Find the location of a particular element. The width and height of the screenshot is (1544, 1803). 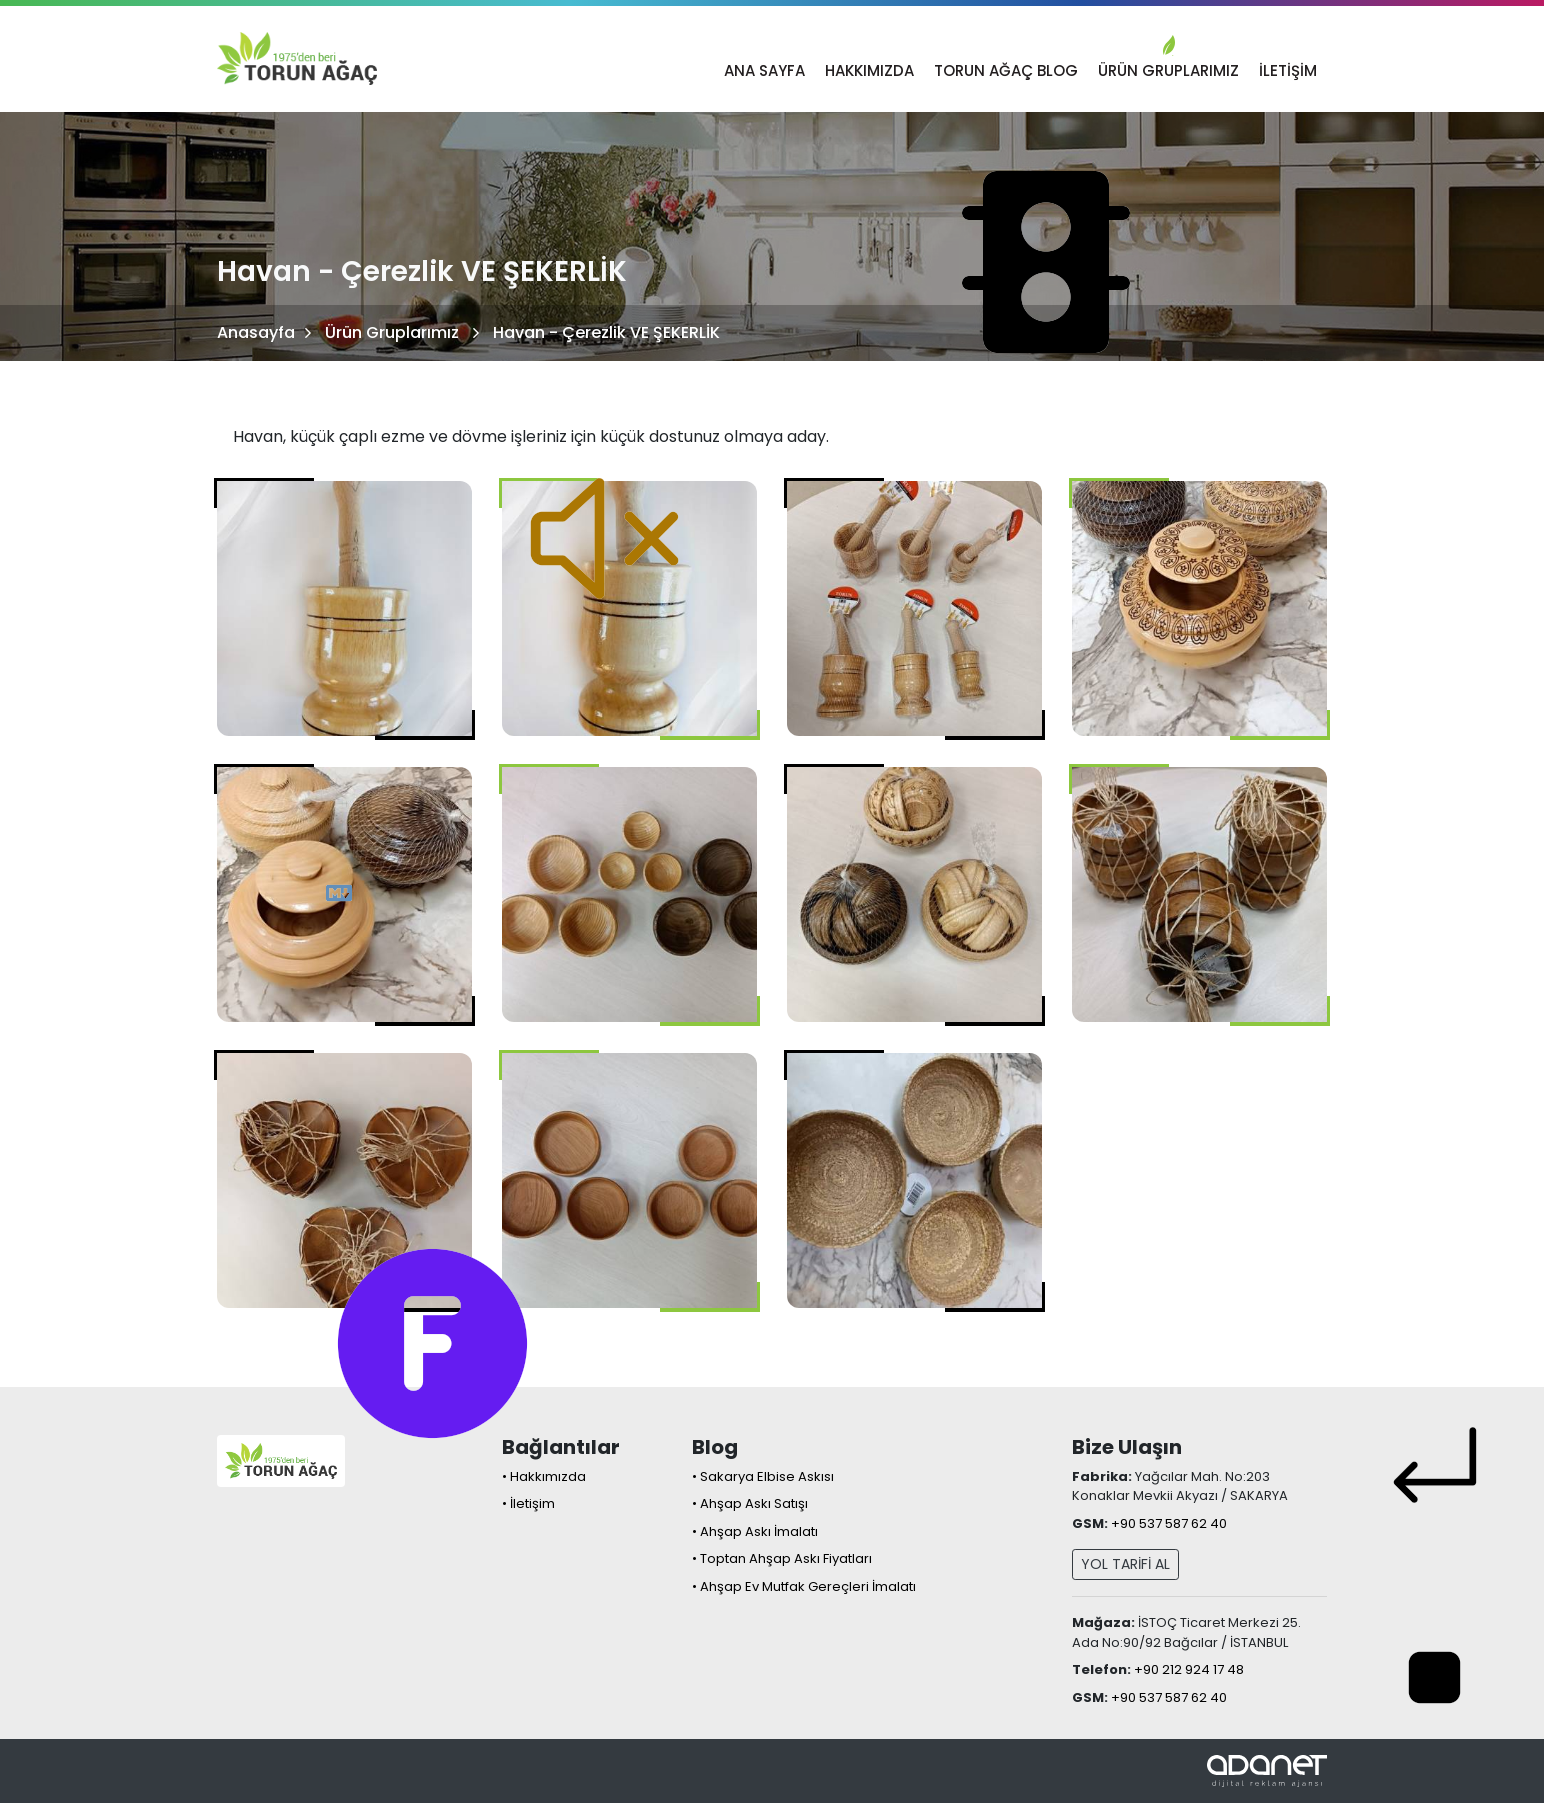

format text using markdown is located at coordinates (339, 893).